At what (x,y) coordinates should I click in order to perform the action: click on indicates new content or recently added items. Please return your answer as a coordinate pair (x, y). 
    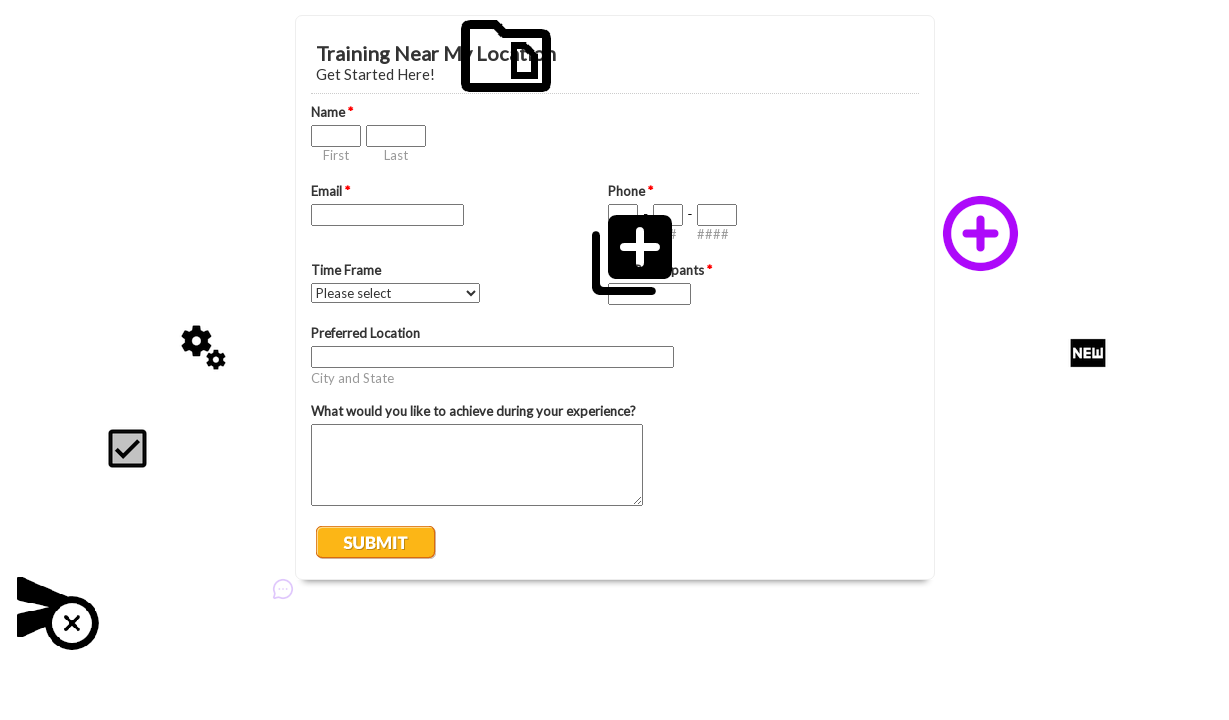
    Looking at the image, I should click on (1088, 353).